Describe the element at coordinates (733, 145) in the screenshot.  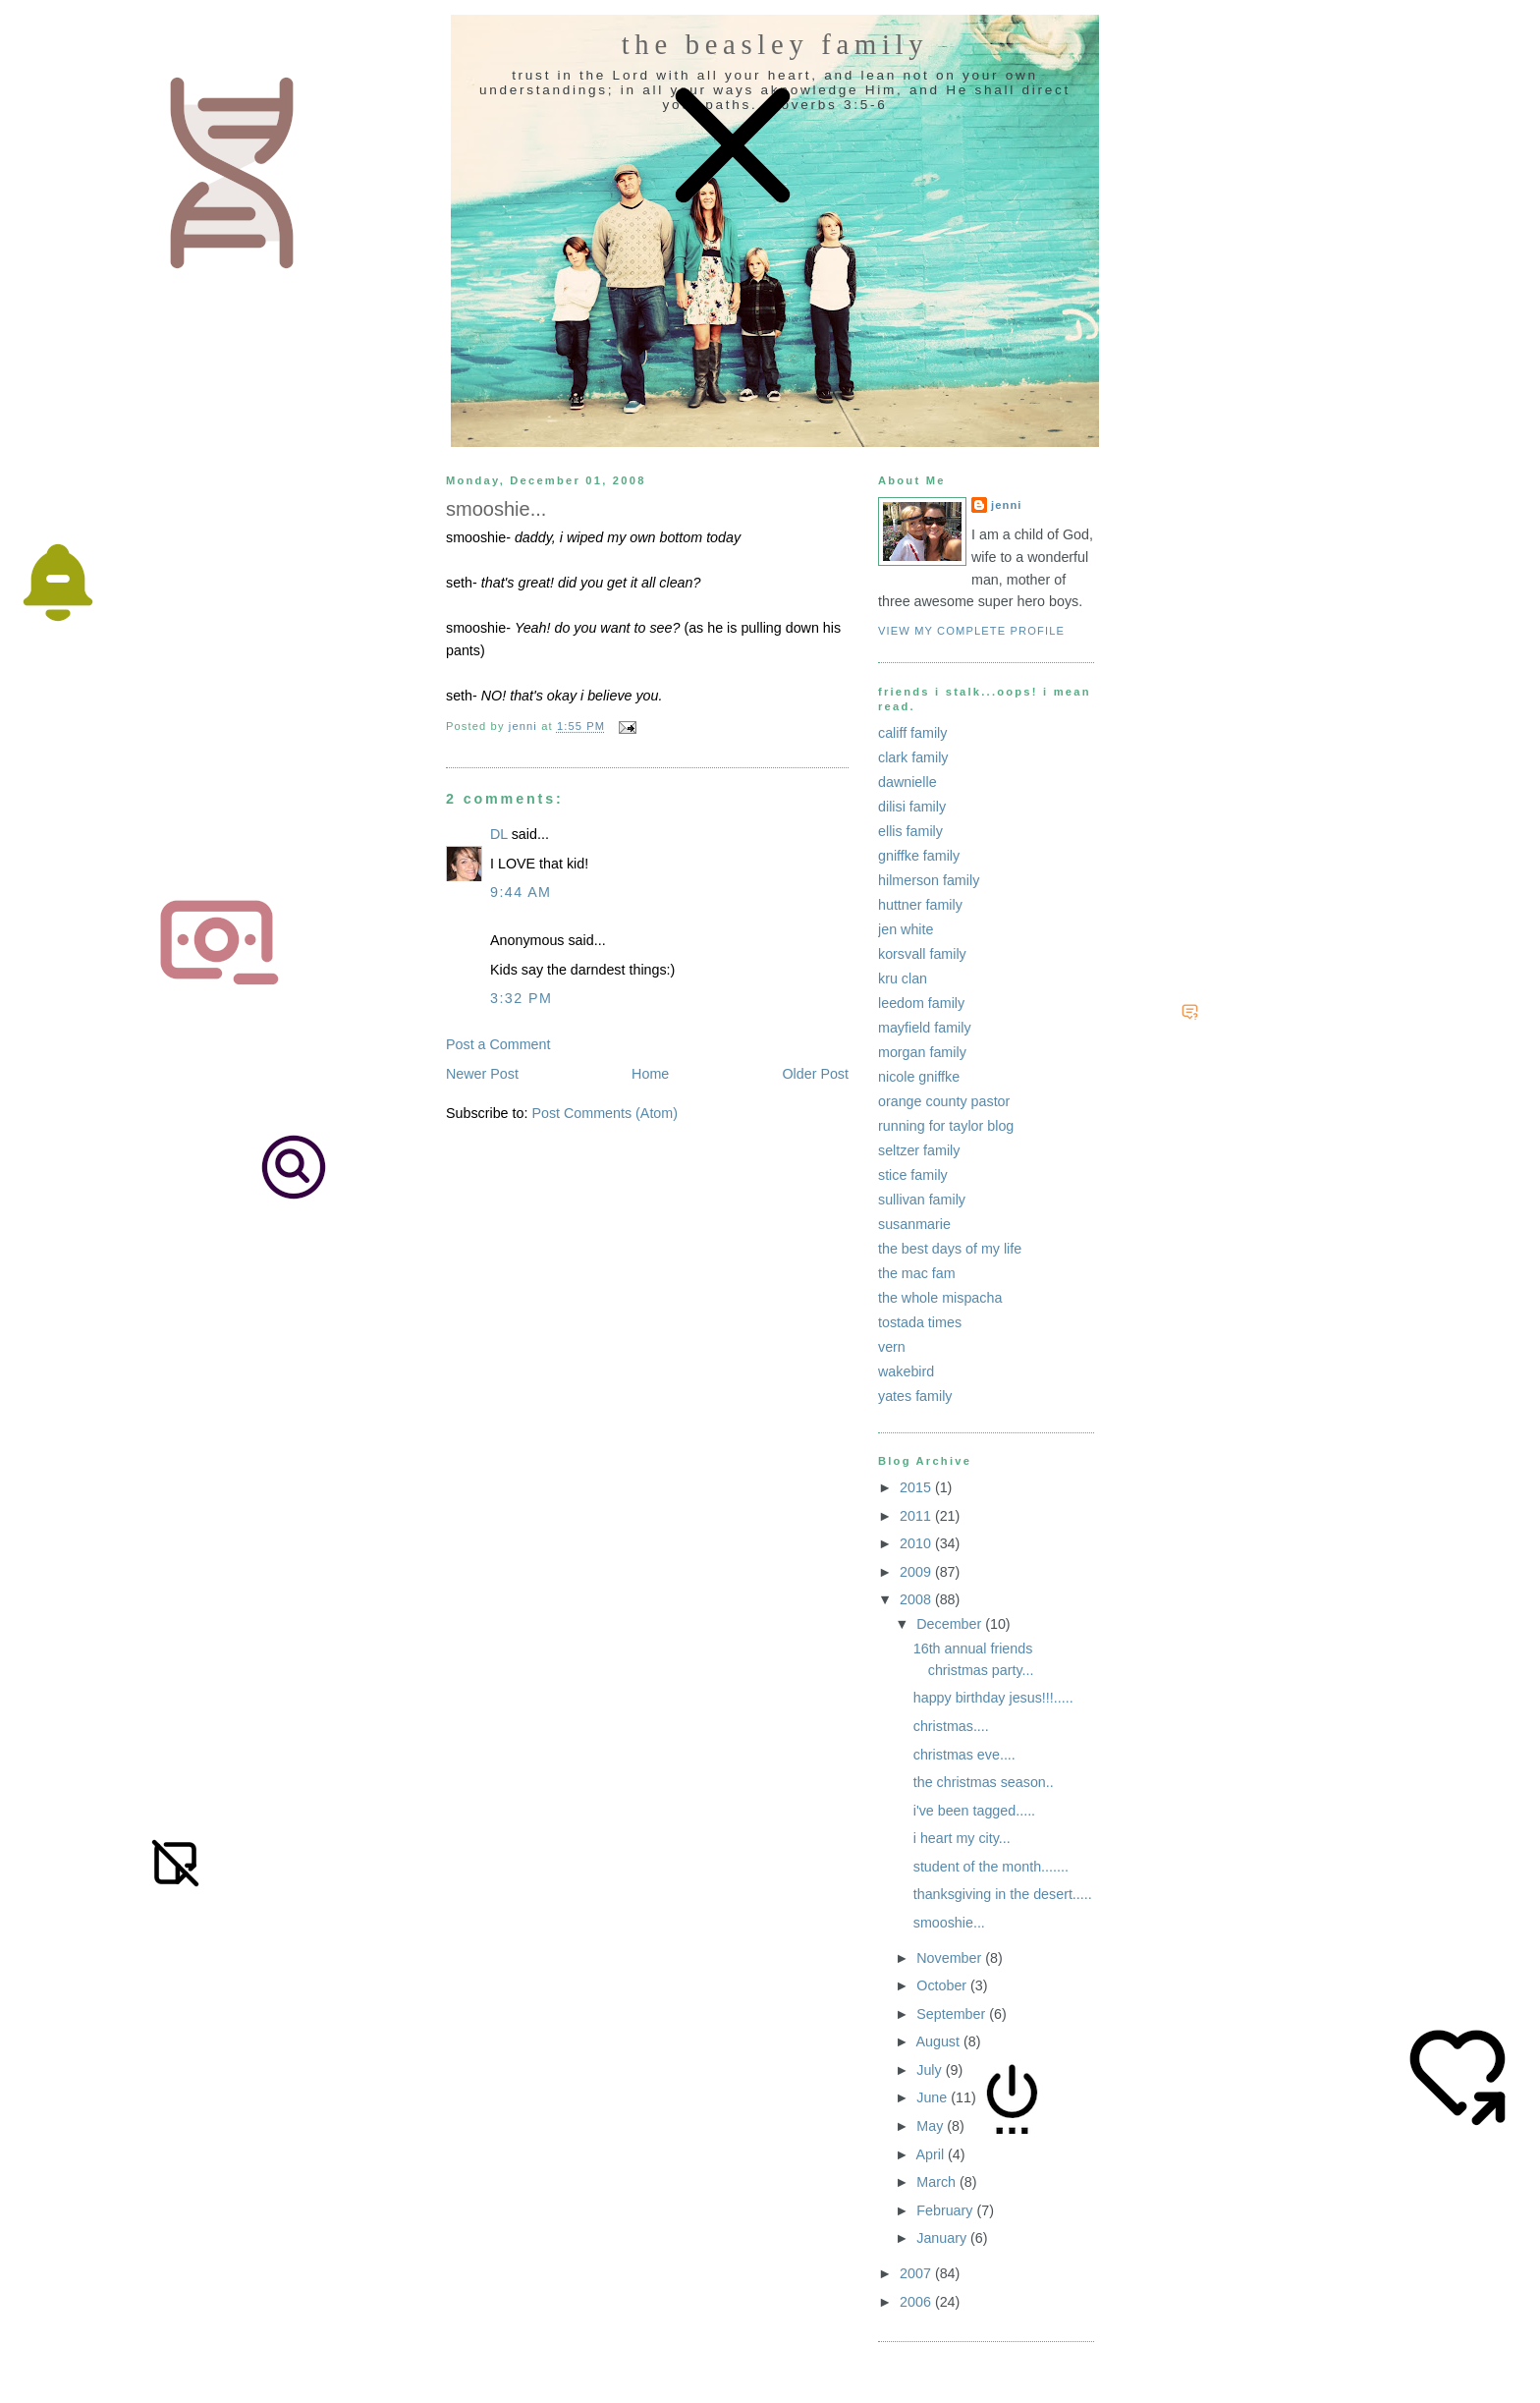
I see `close the current window or dialog` at that location.